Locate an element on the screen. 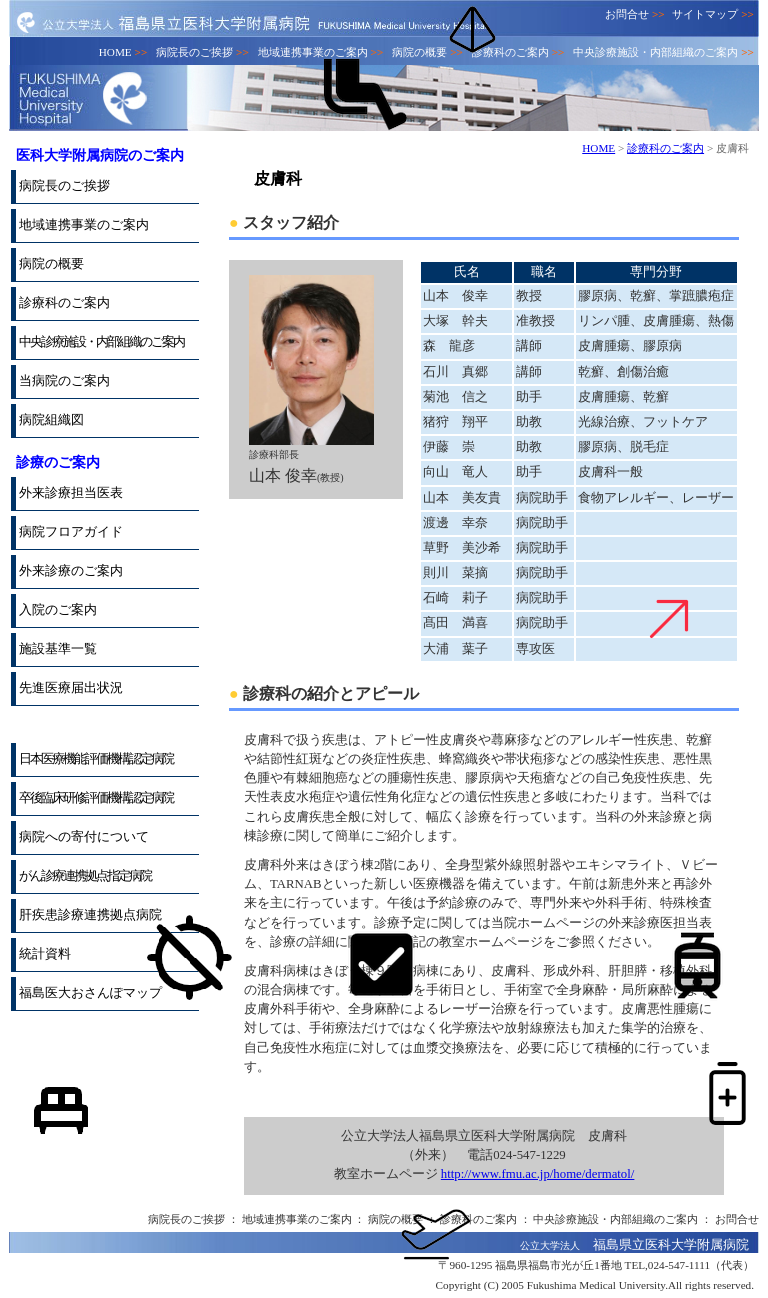 Image resolution: width=768 pixels, height=1298 pixels. add a new battery or power source is located at coordinates (727, 1094).